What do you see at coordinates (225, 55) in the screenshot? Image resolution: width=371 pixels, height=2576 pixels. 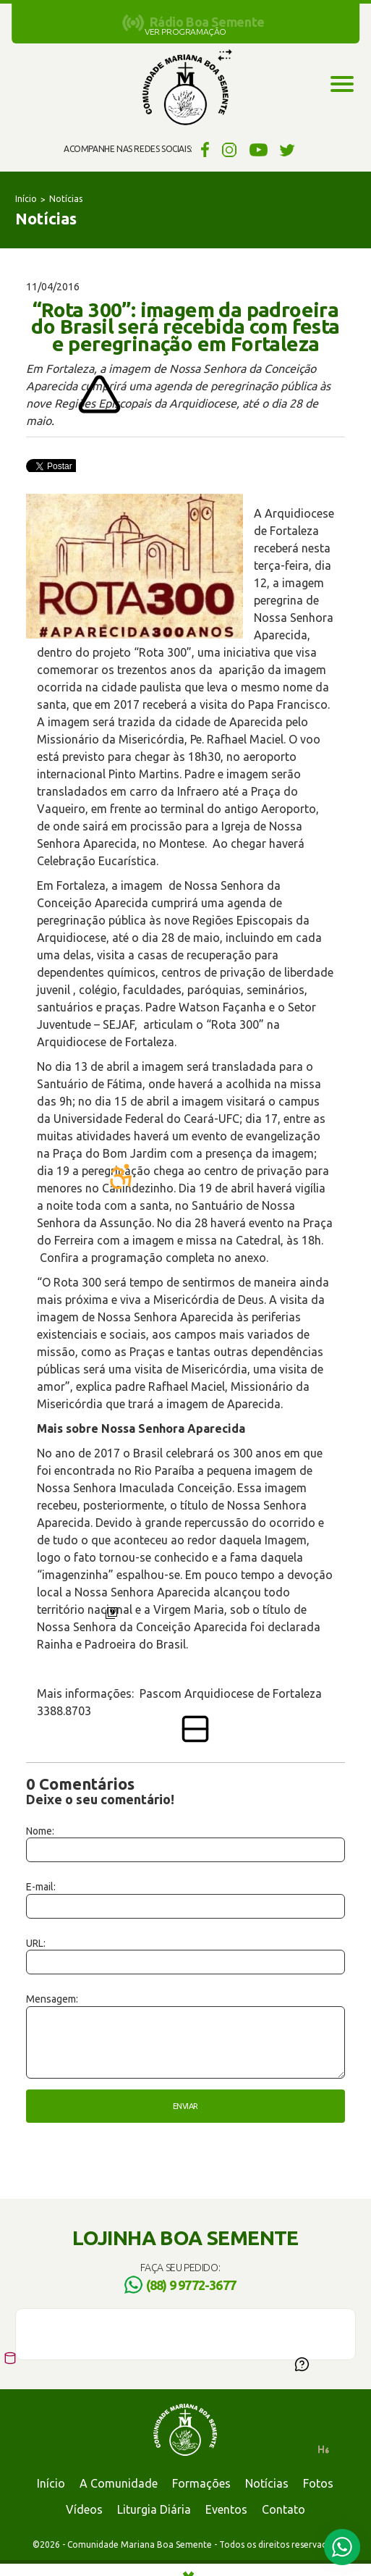 I see `view multiple stops on a route` at bounding box center [225, 55].